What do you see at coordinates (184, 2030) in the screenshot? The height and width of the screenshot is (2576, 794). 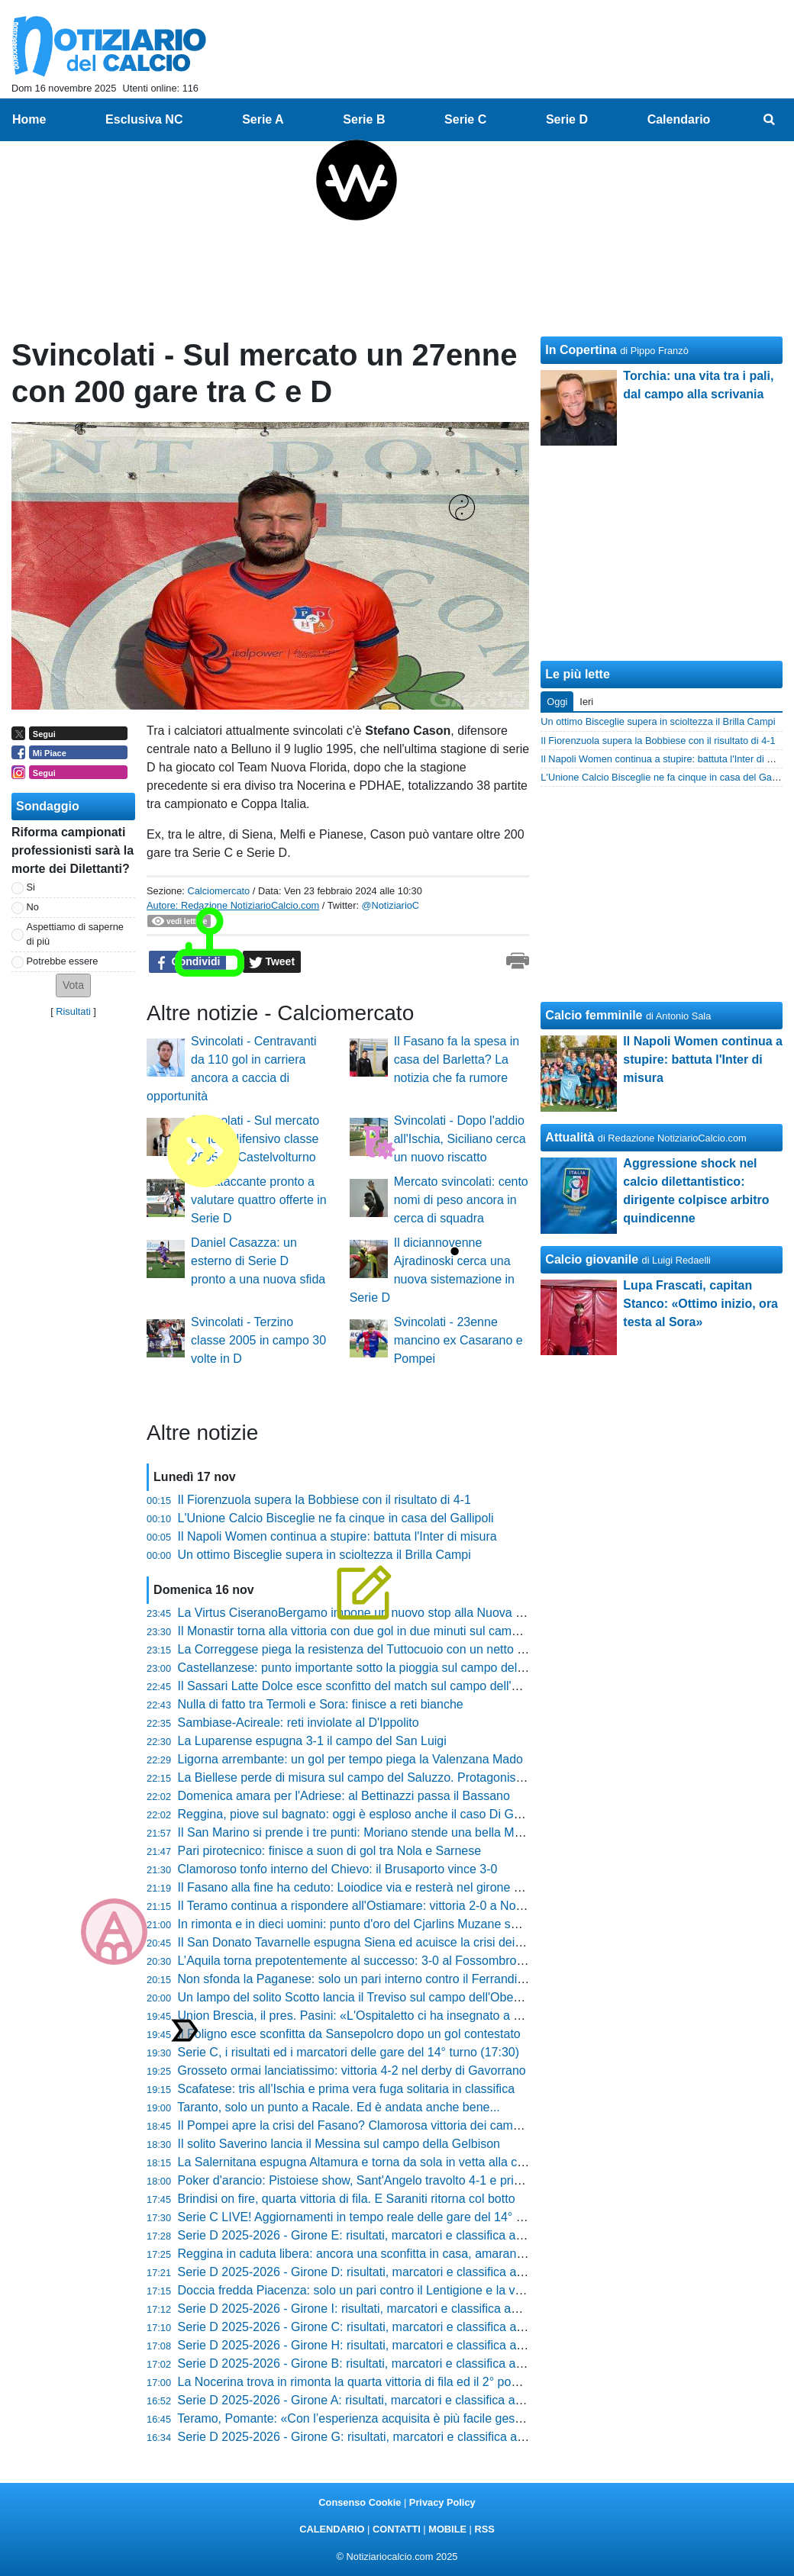 I see `mark as important or priority` at bounding box center [184, 2030].